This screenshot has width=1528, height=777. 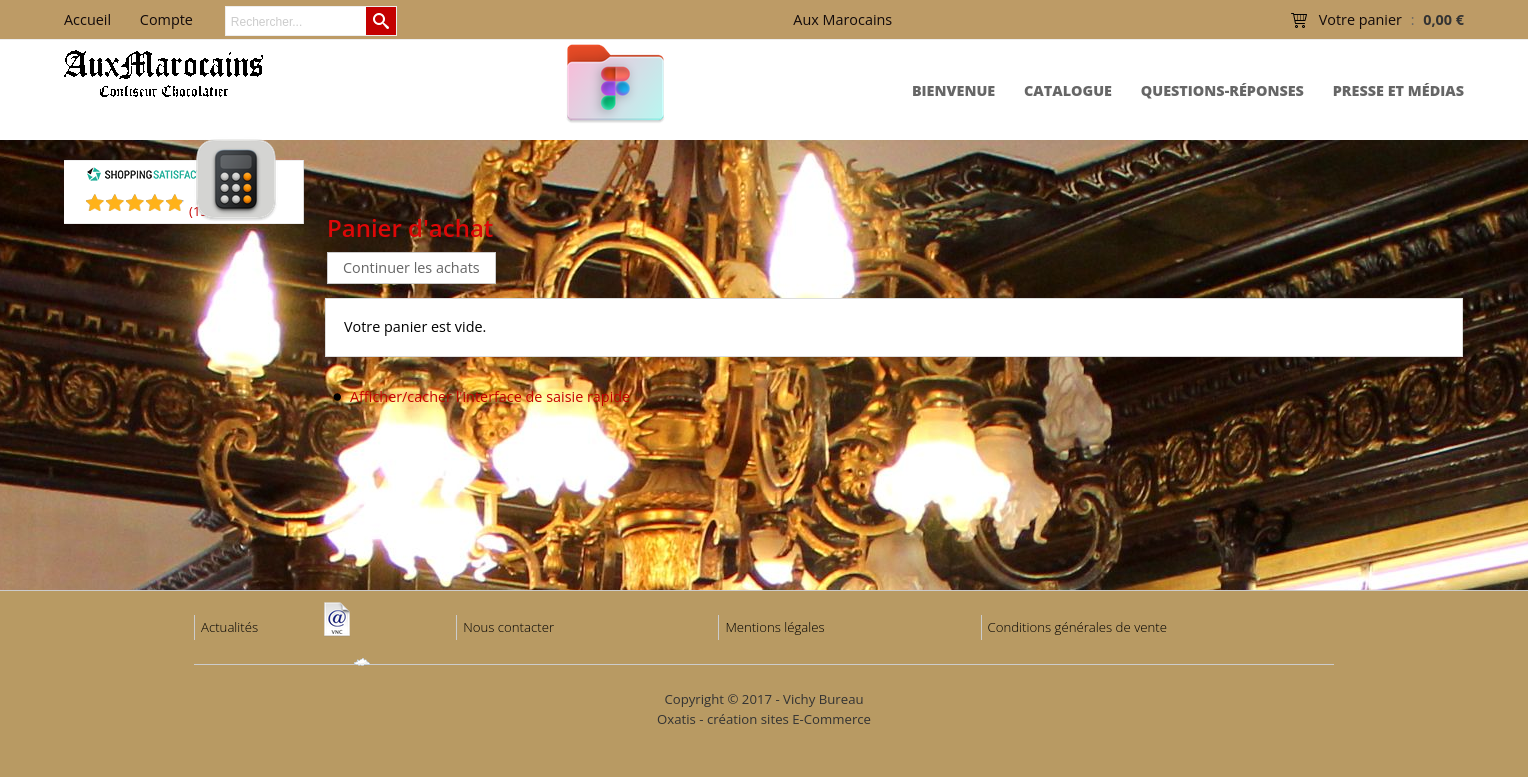 I want to click on indicates overcast or cloudy weather conditions, so click(x=362, y=663).